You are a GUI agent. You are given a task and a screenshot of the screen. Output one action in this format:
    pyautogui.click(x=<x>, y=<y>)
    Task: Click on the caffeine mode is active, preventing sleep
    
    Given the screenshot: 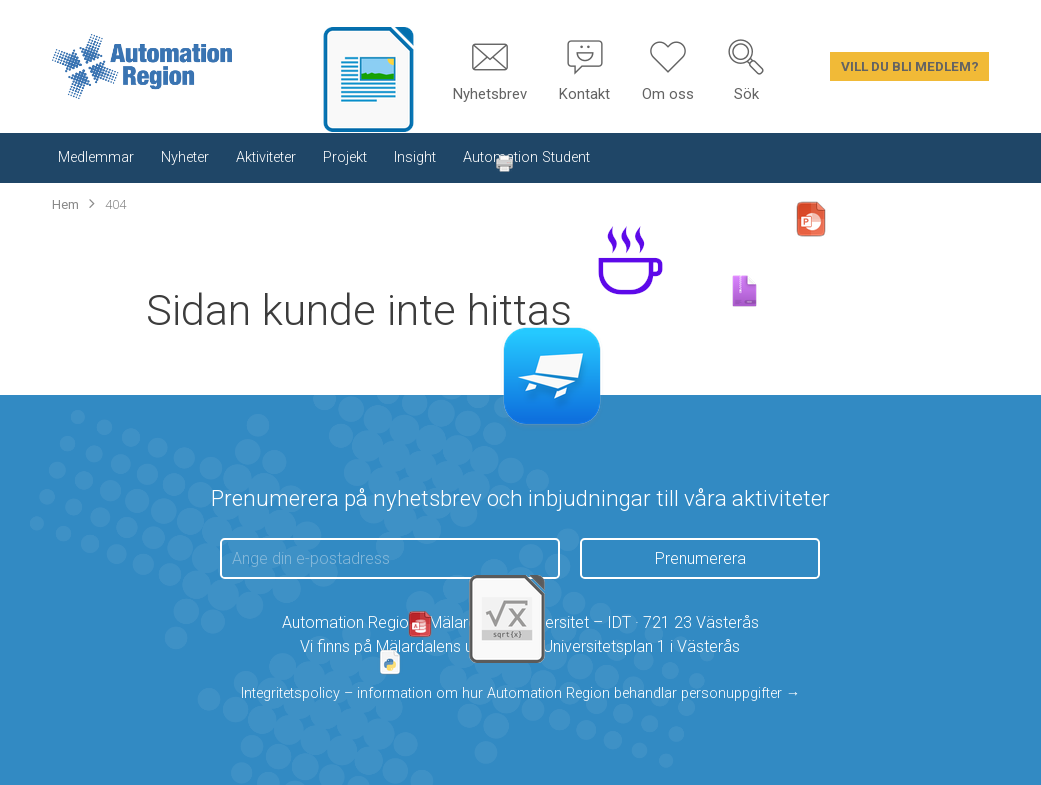 What is the action you would take?
    pyautogui.click(x=630, y=262)
    